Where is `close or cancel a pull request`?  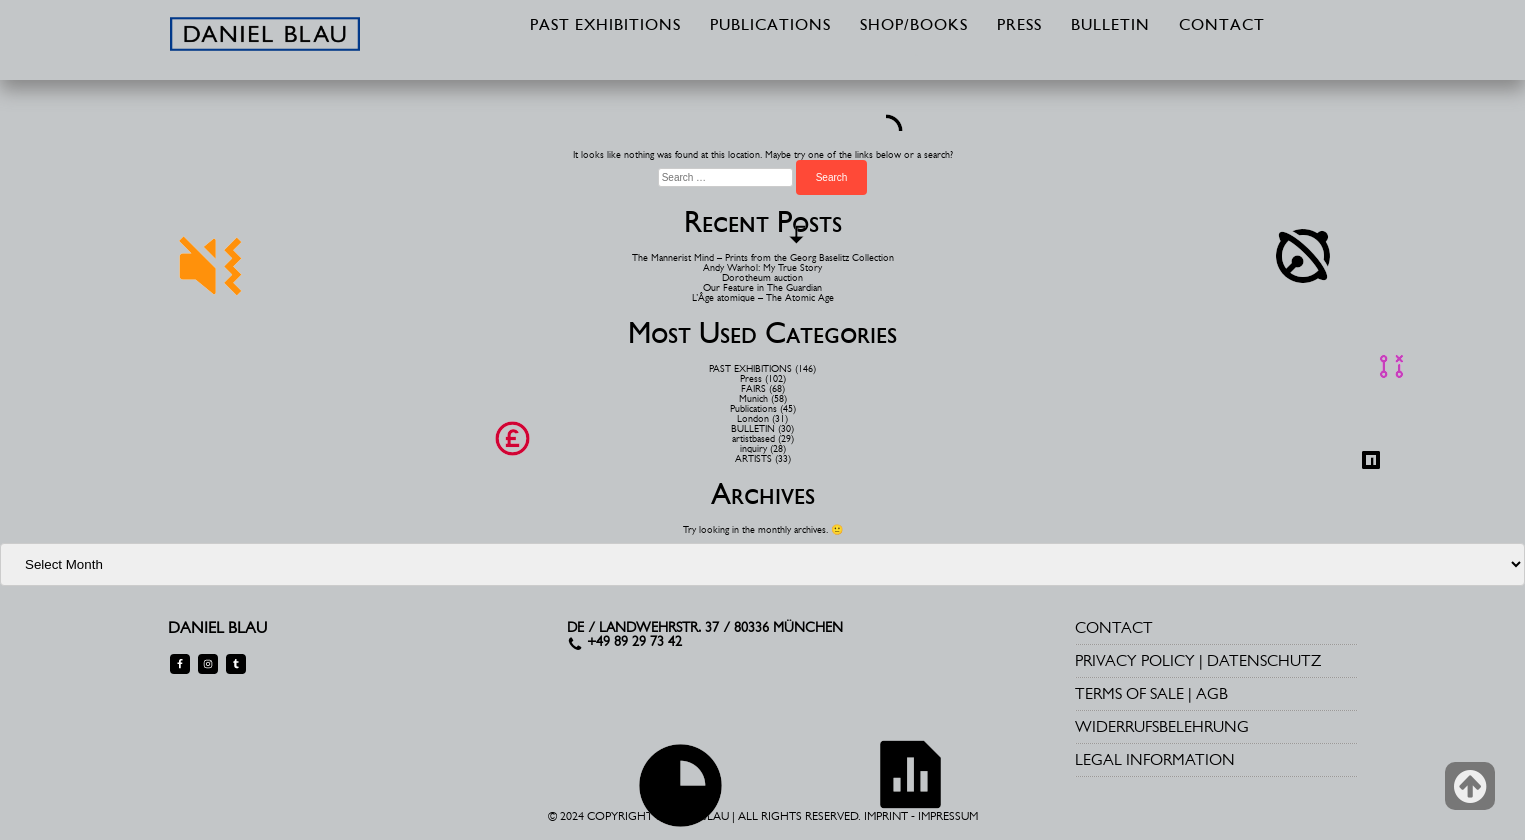
close or cancel a pull request is located at coordinates (1391, 366).